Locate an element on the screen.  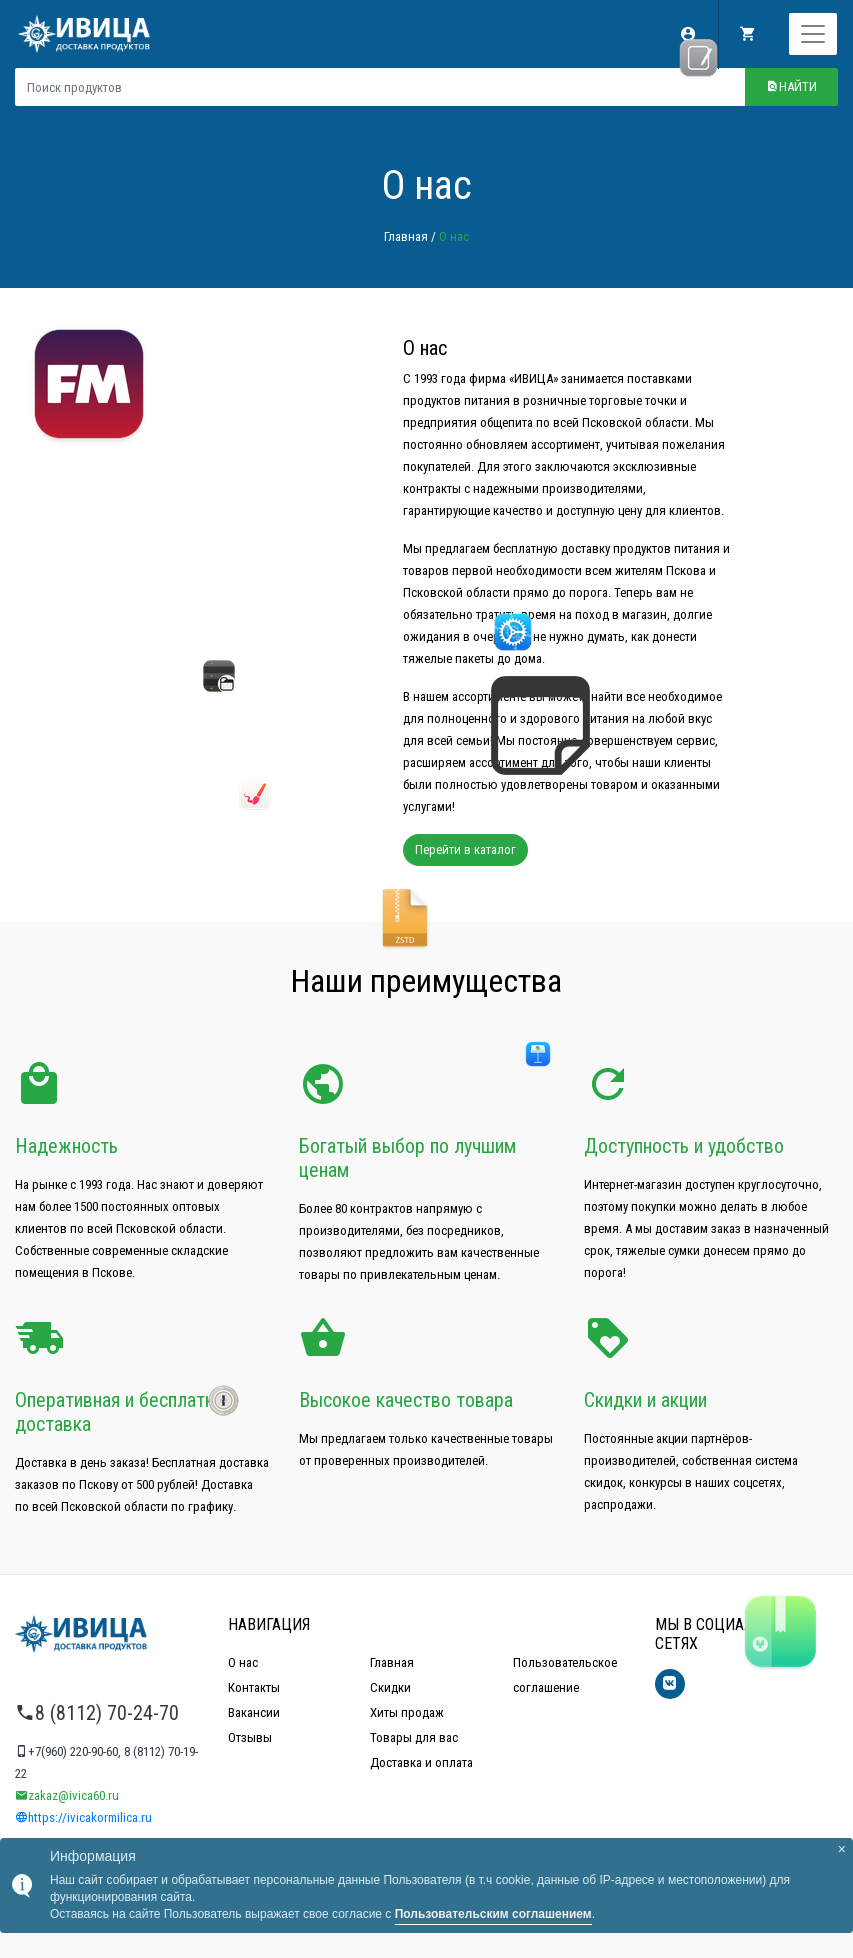
open software center or app store is located at coordinates (513, 632).